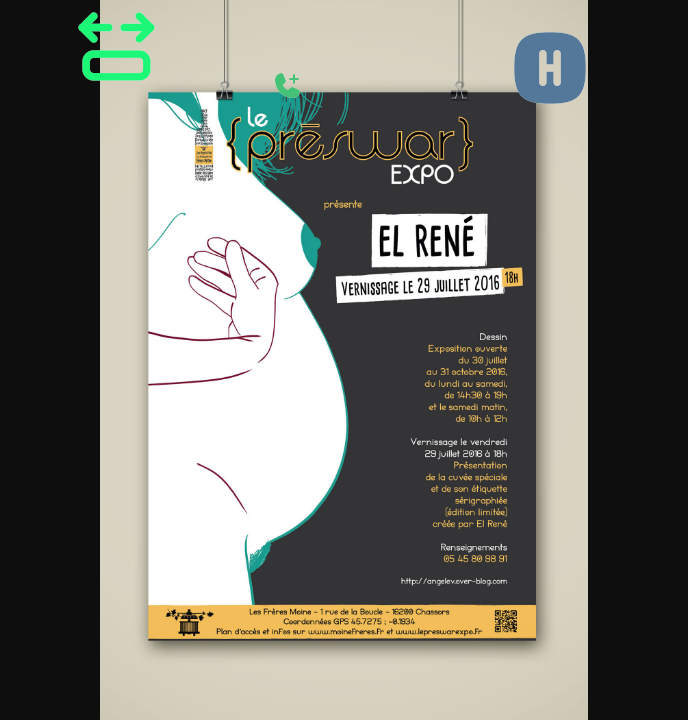 This screenshot has width=688, height=720. Describe the element at coordinates (116, 46) in the screenshot. I see `auto-resize content to fit container` at that location.